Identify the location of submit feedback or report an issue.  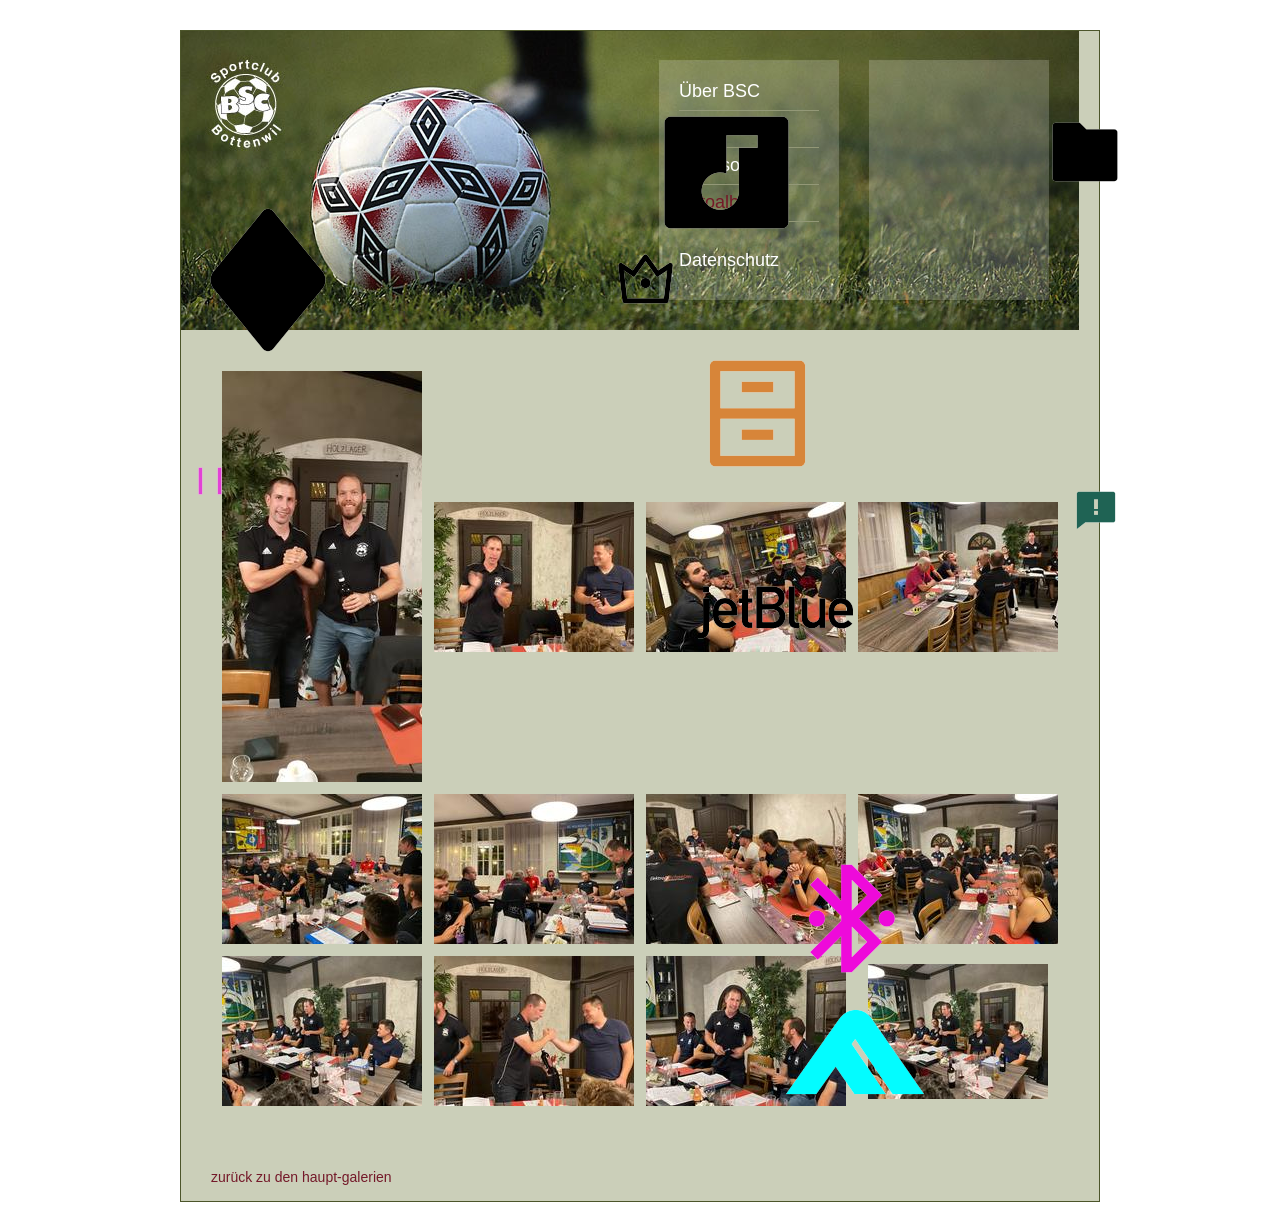
(1096, 509).